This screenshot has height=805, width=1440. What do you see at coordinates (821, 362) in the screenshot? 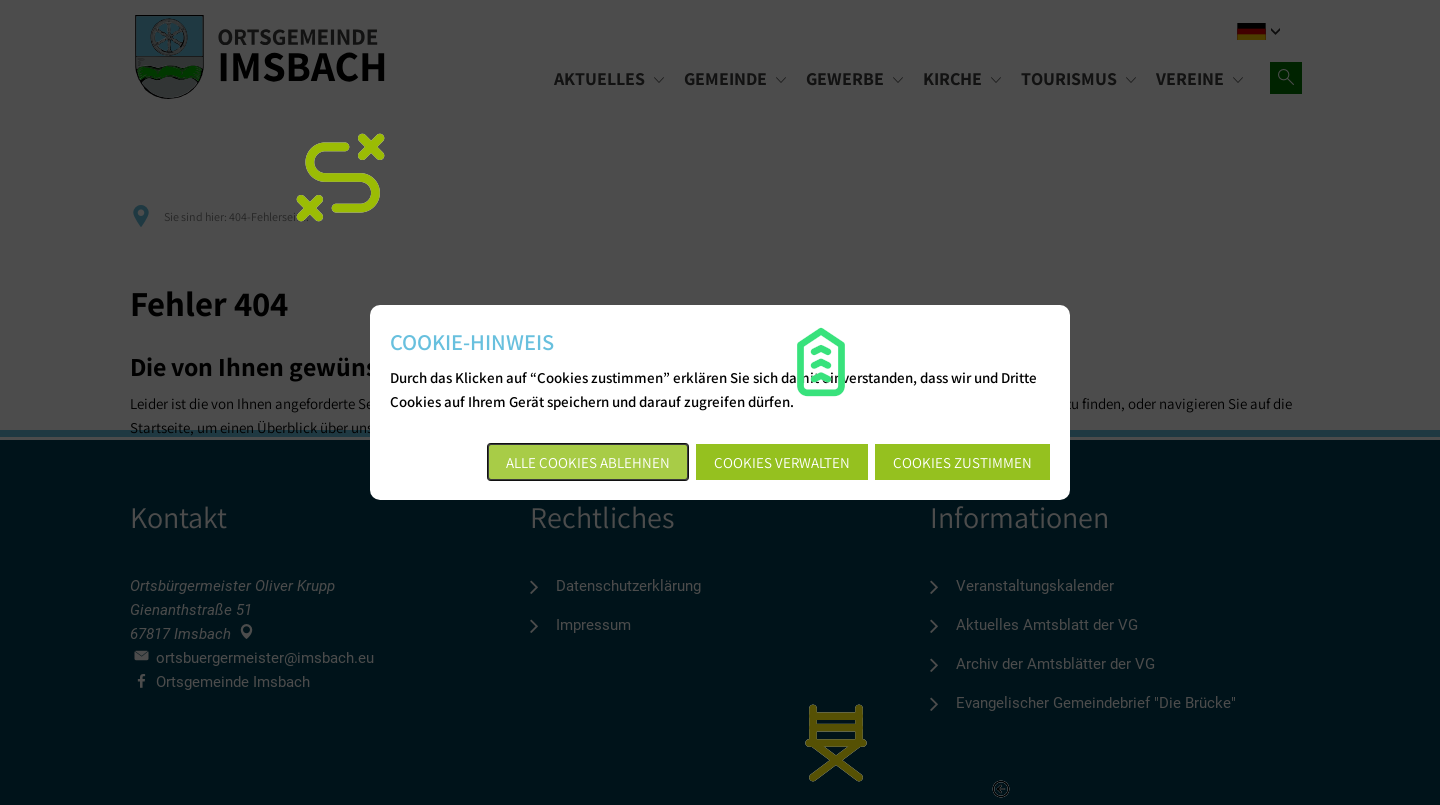
I see `view military or user rank status` at bounding box center [821, 362].